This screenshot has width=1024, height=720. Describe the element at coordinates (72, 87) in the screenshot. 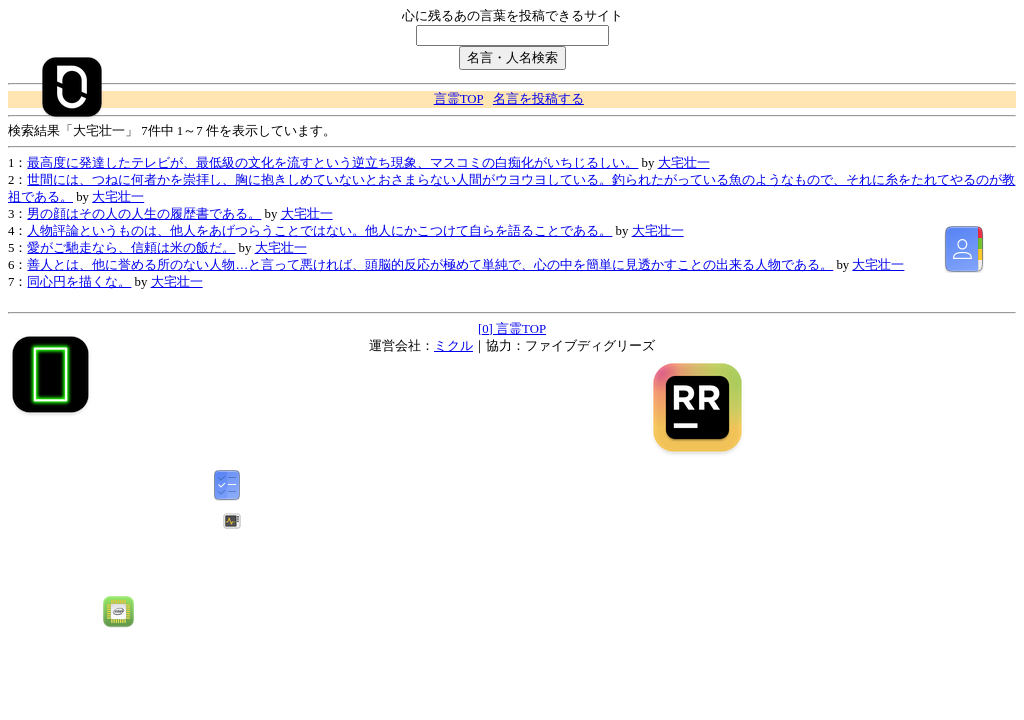

I see `open notesnook app` at that location.